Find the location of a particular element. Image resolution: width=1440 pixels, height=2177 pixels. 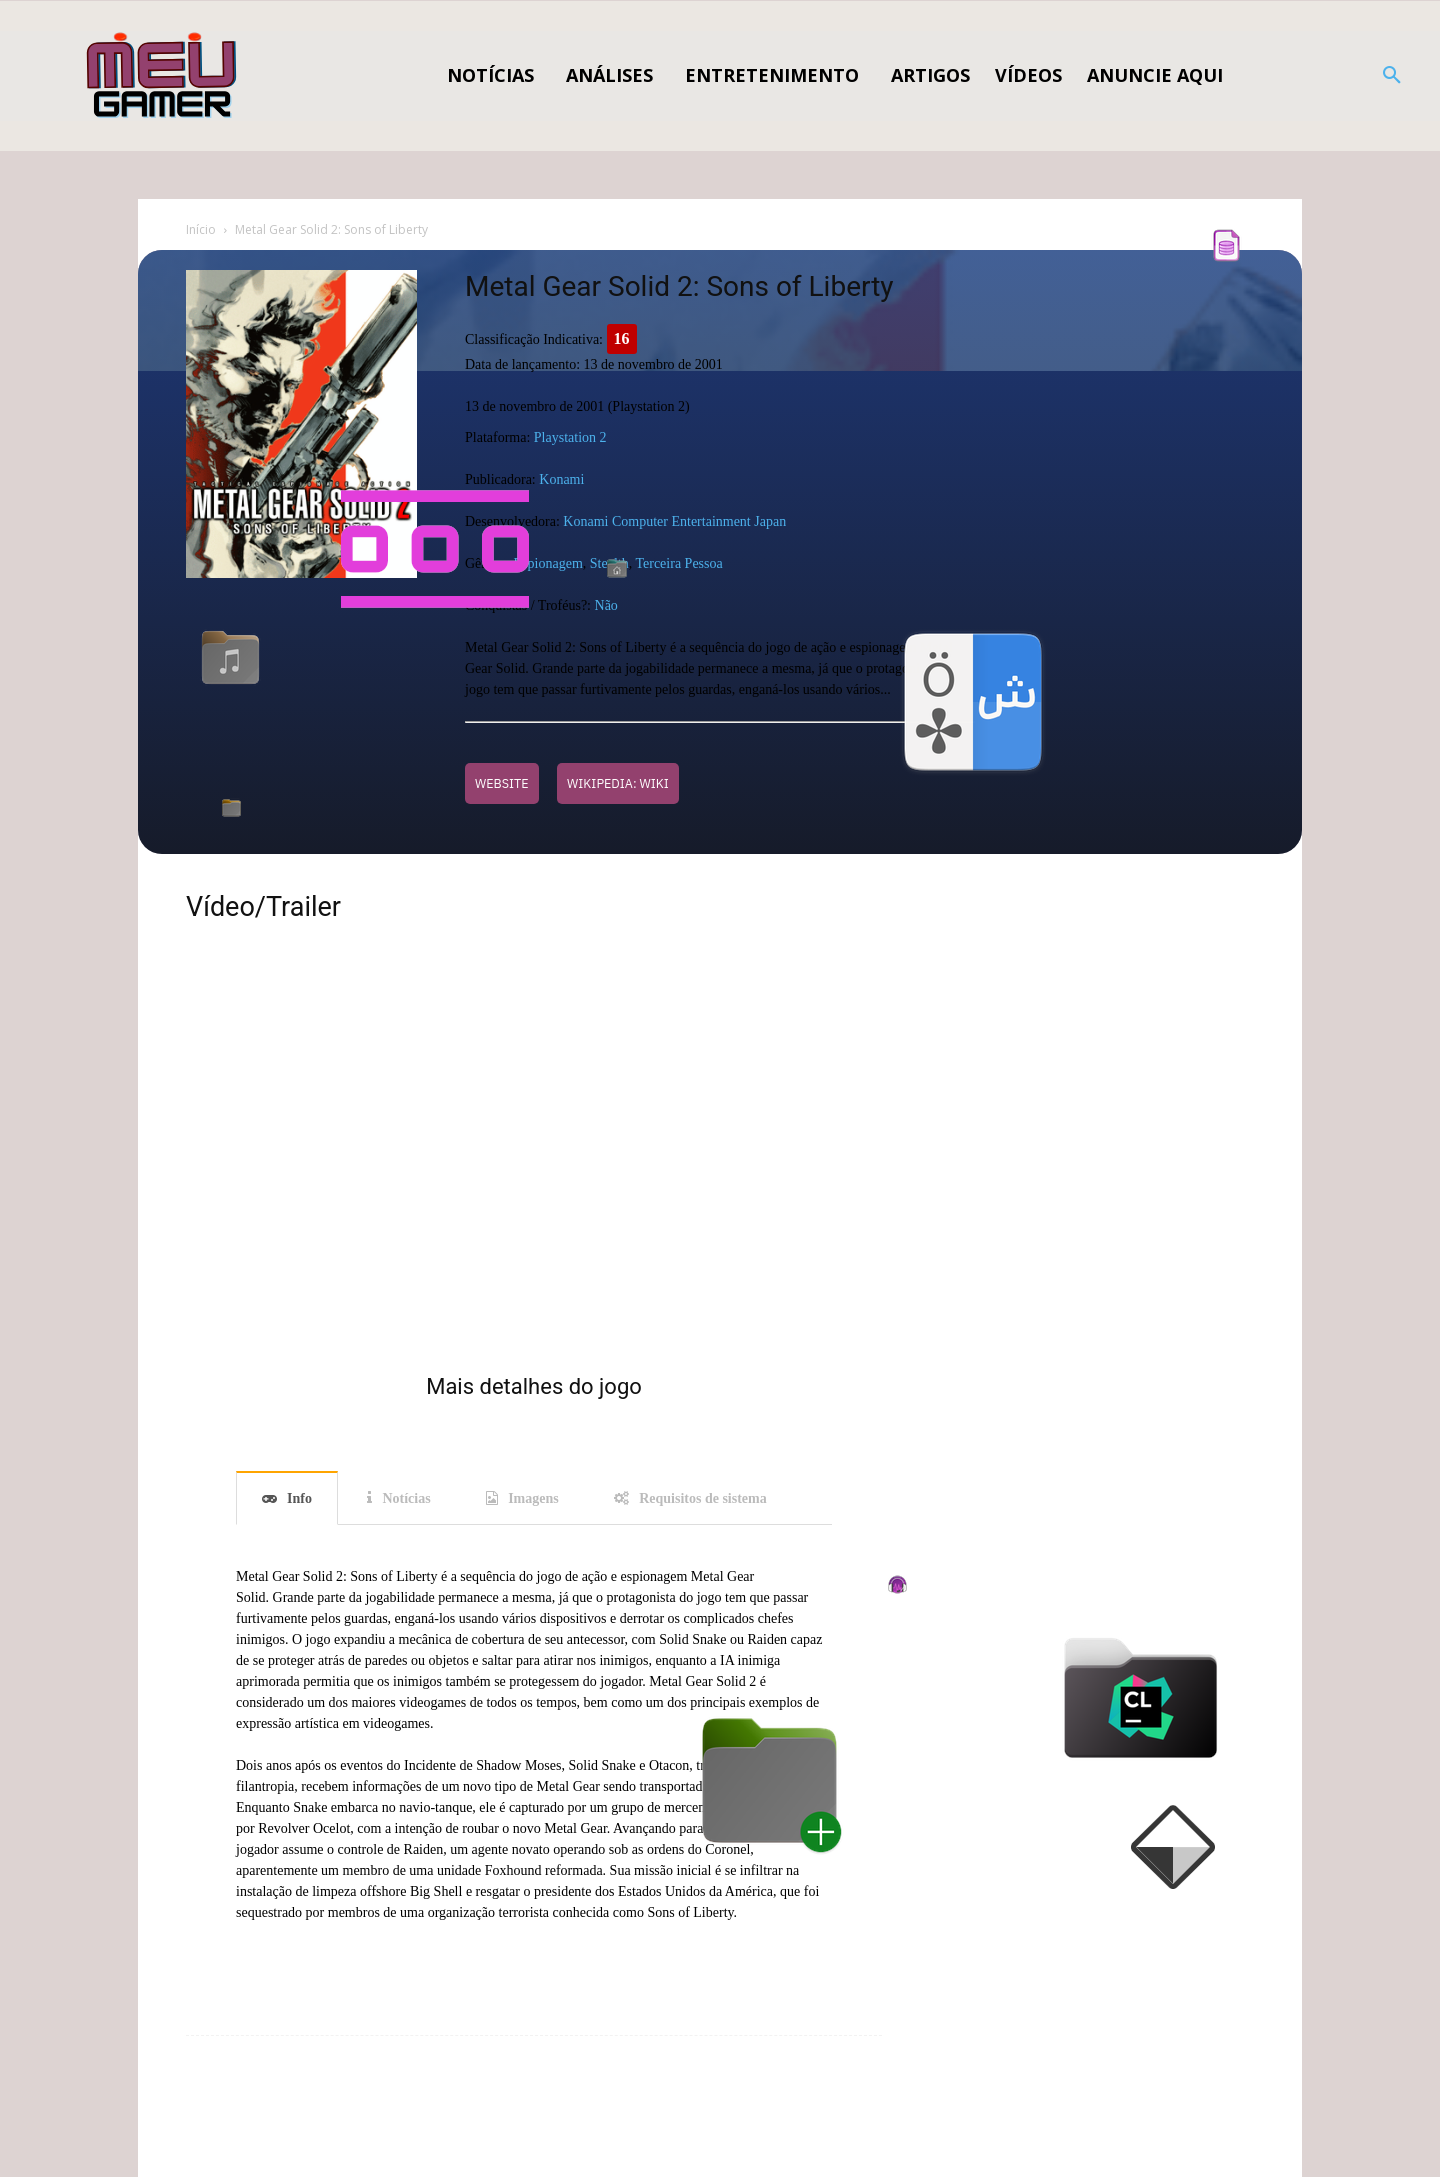

open your music folder is located at coordinates (230, 657).